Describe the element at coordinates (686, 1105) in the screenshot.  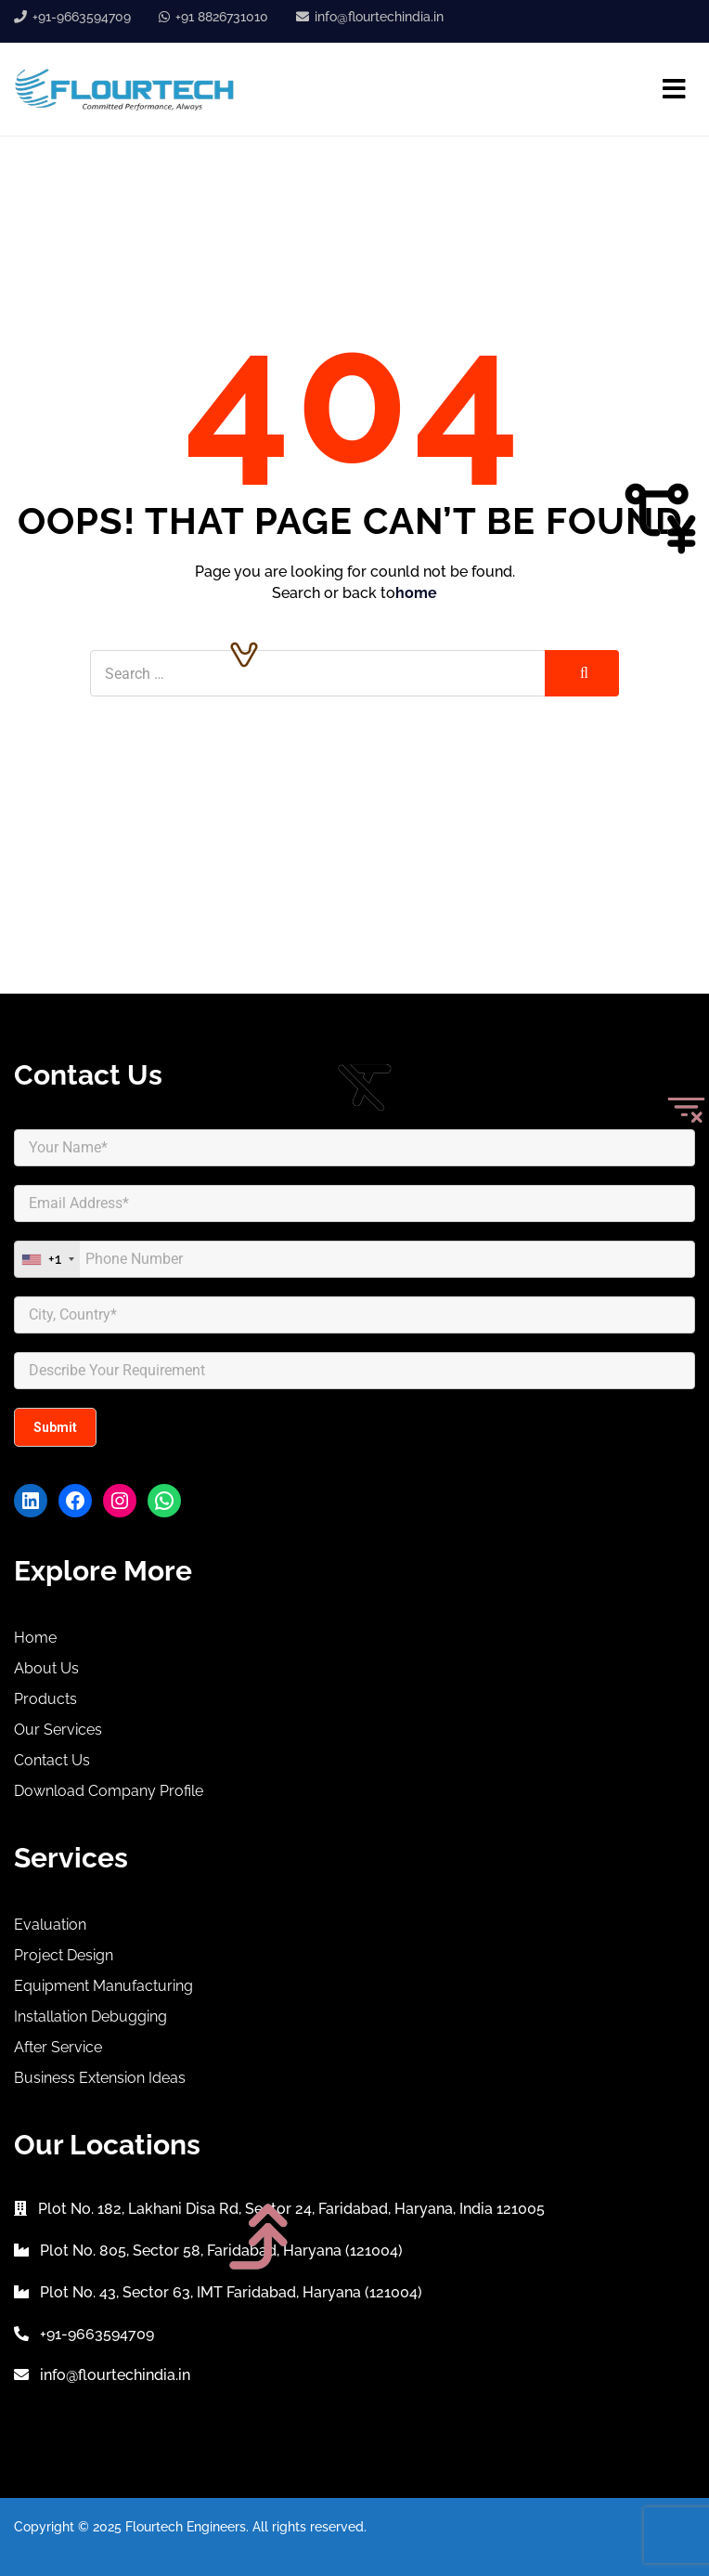
I see `clear all active filters` at that location.